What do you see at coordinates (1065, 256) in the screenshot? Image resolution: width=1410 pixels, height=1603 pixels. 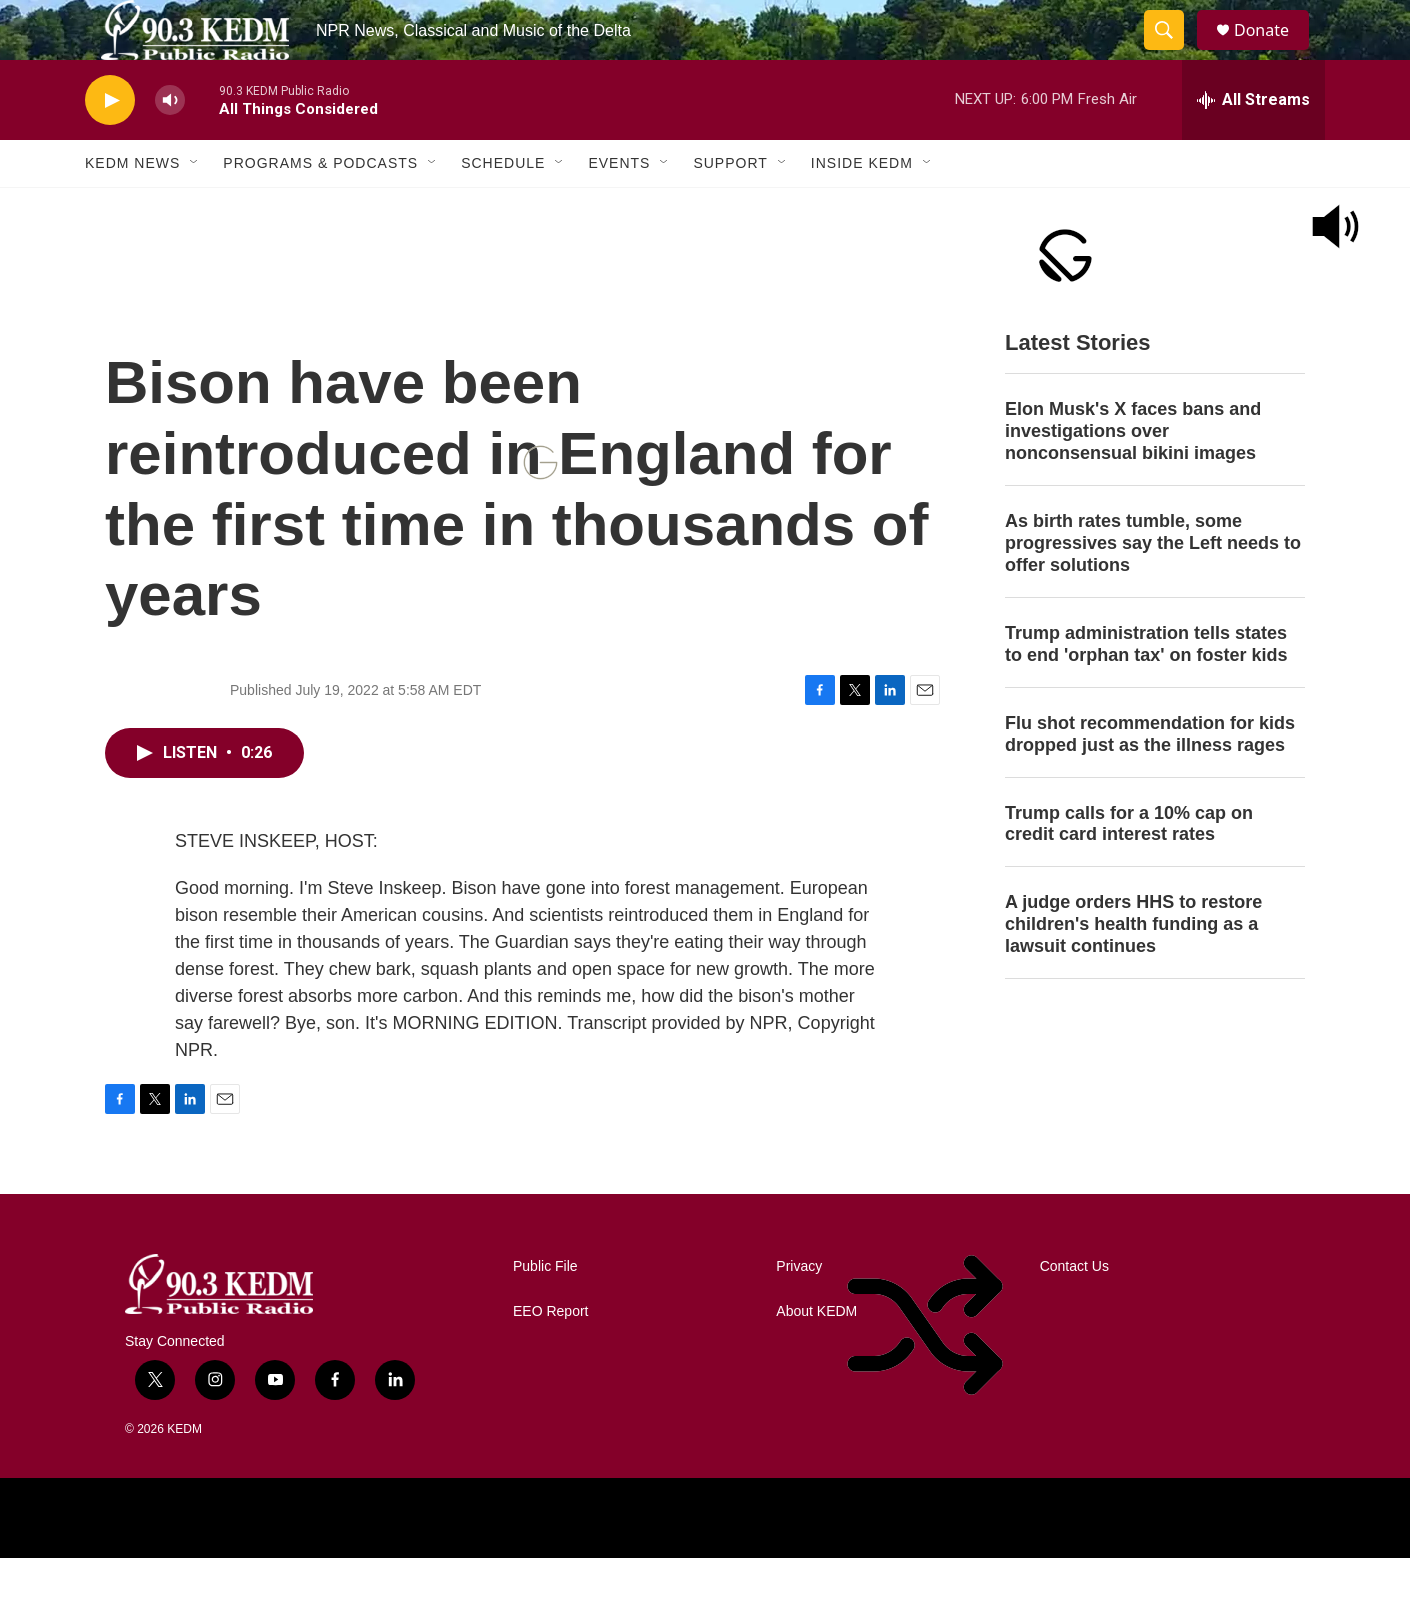 I see `Gatsby framework logo` at bounding box center [1065, 256].